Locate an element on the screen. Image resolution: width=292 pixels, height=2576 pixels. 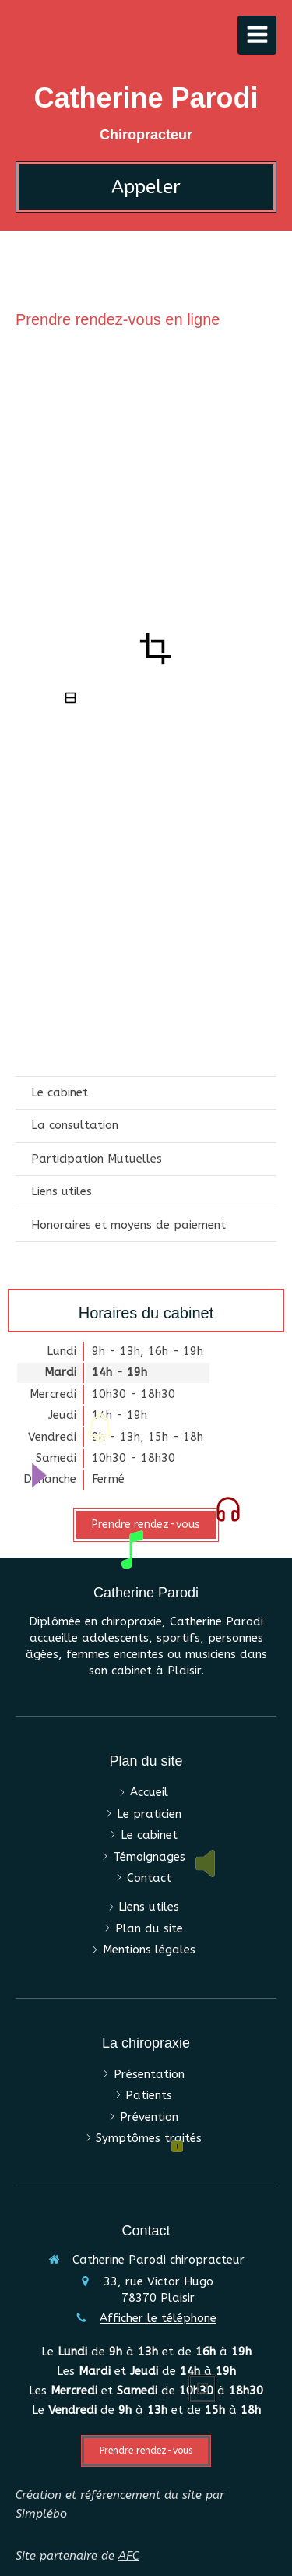
crop an image is located at coordinates (155, 648).